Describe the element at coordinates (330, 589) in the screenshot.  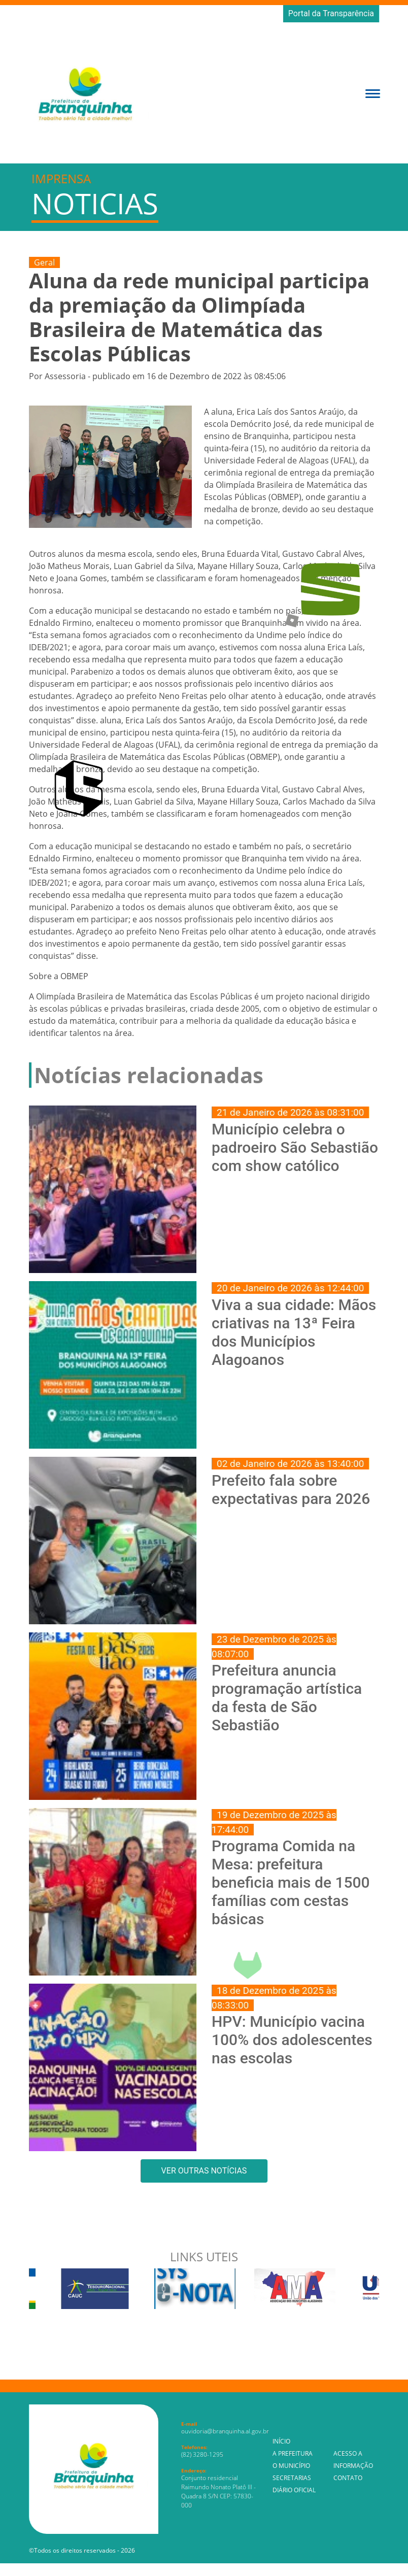
I see `SEAT car brand logo` at that location.